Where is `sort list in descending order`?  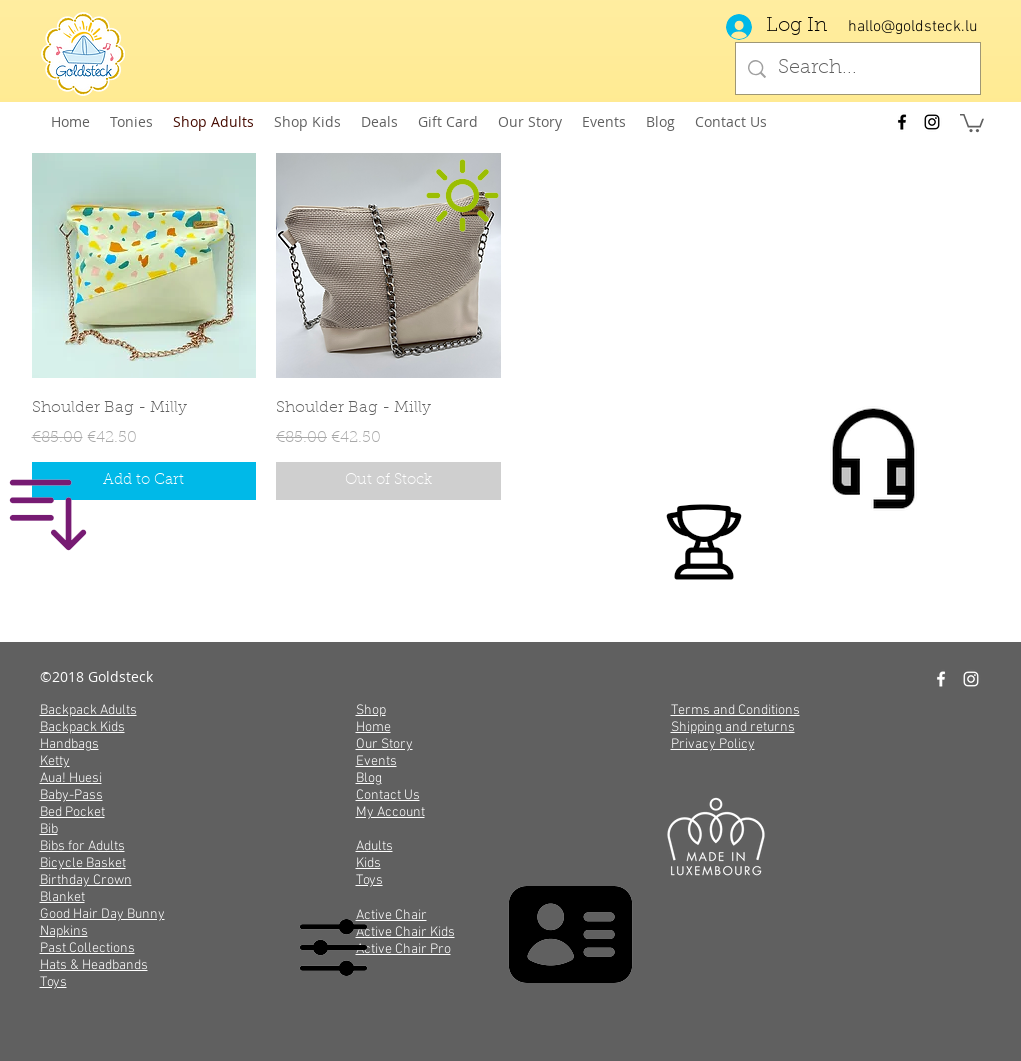 sort list in descending order is located at coordinates (48, 512).